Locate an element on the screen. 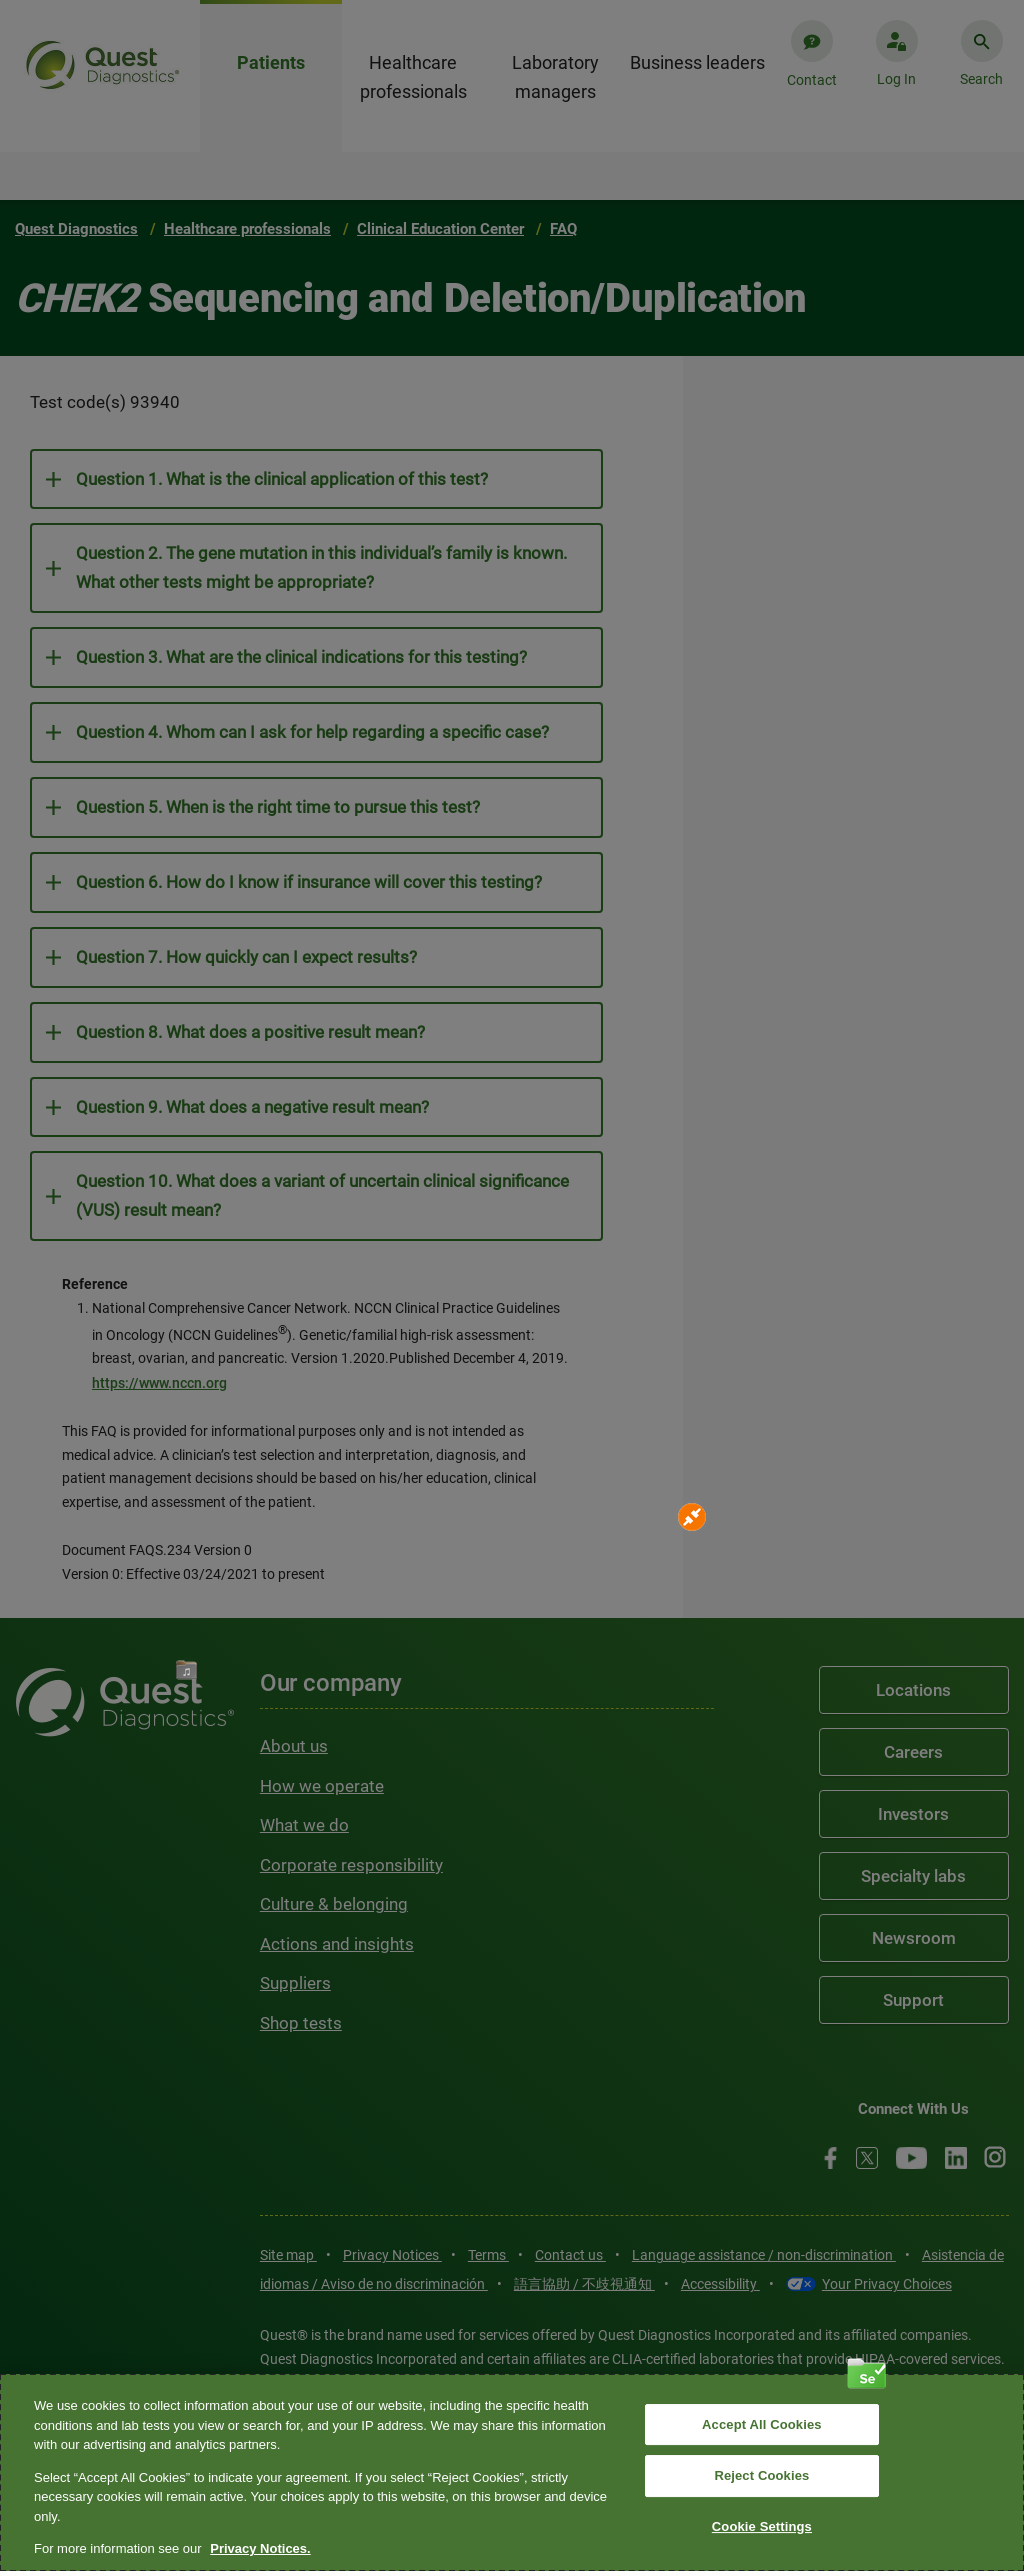 The width and height of the screenshot is (1024, 2571). open your music folder is located at coordinates (186, 1669).